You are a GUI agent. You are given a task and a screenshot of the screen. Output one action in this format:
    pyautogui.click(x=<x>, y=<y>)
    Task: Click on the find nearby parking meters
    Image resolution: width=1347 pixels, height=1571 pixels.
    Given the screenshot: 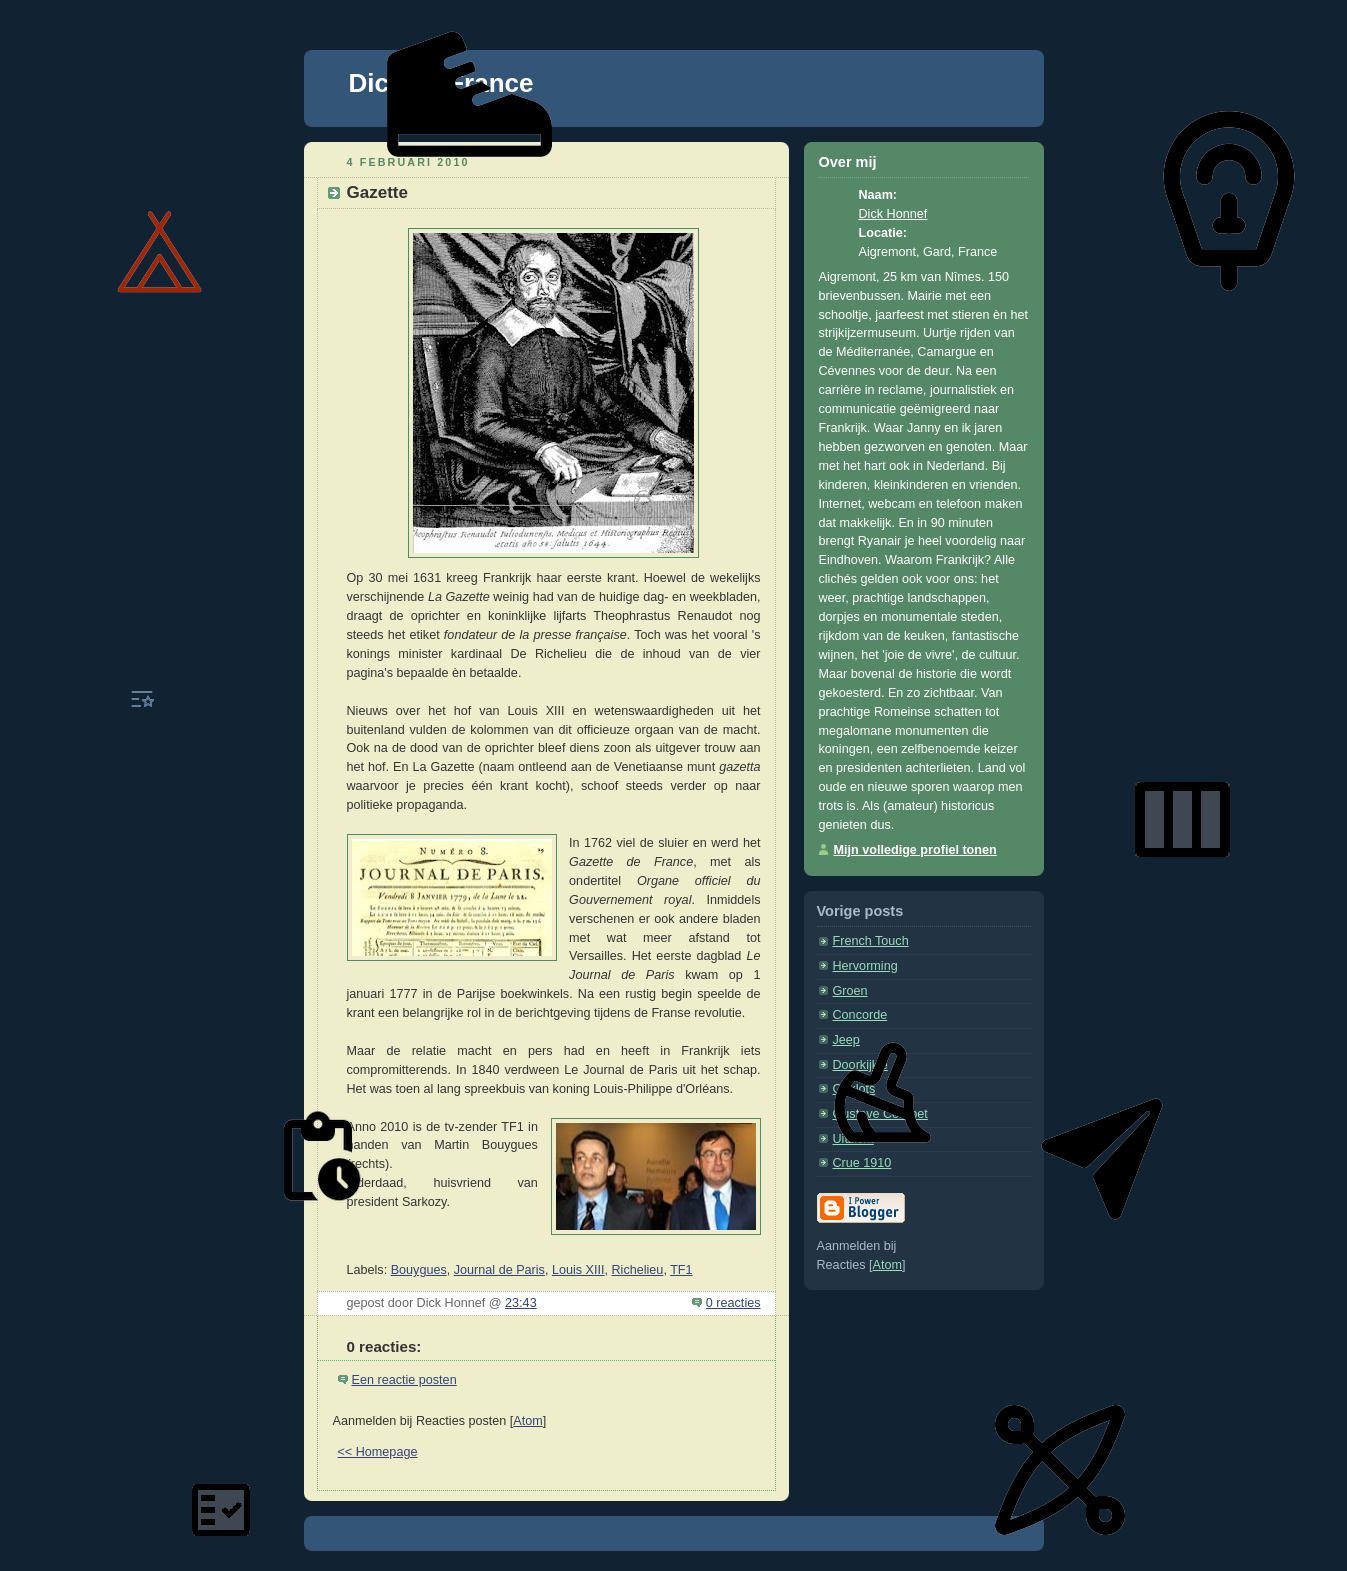 What is the action you would take?
    pyautogui.click(x=1229, y=201)
    